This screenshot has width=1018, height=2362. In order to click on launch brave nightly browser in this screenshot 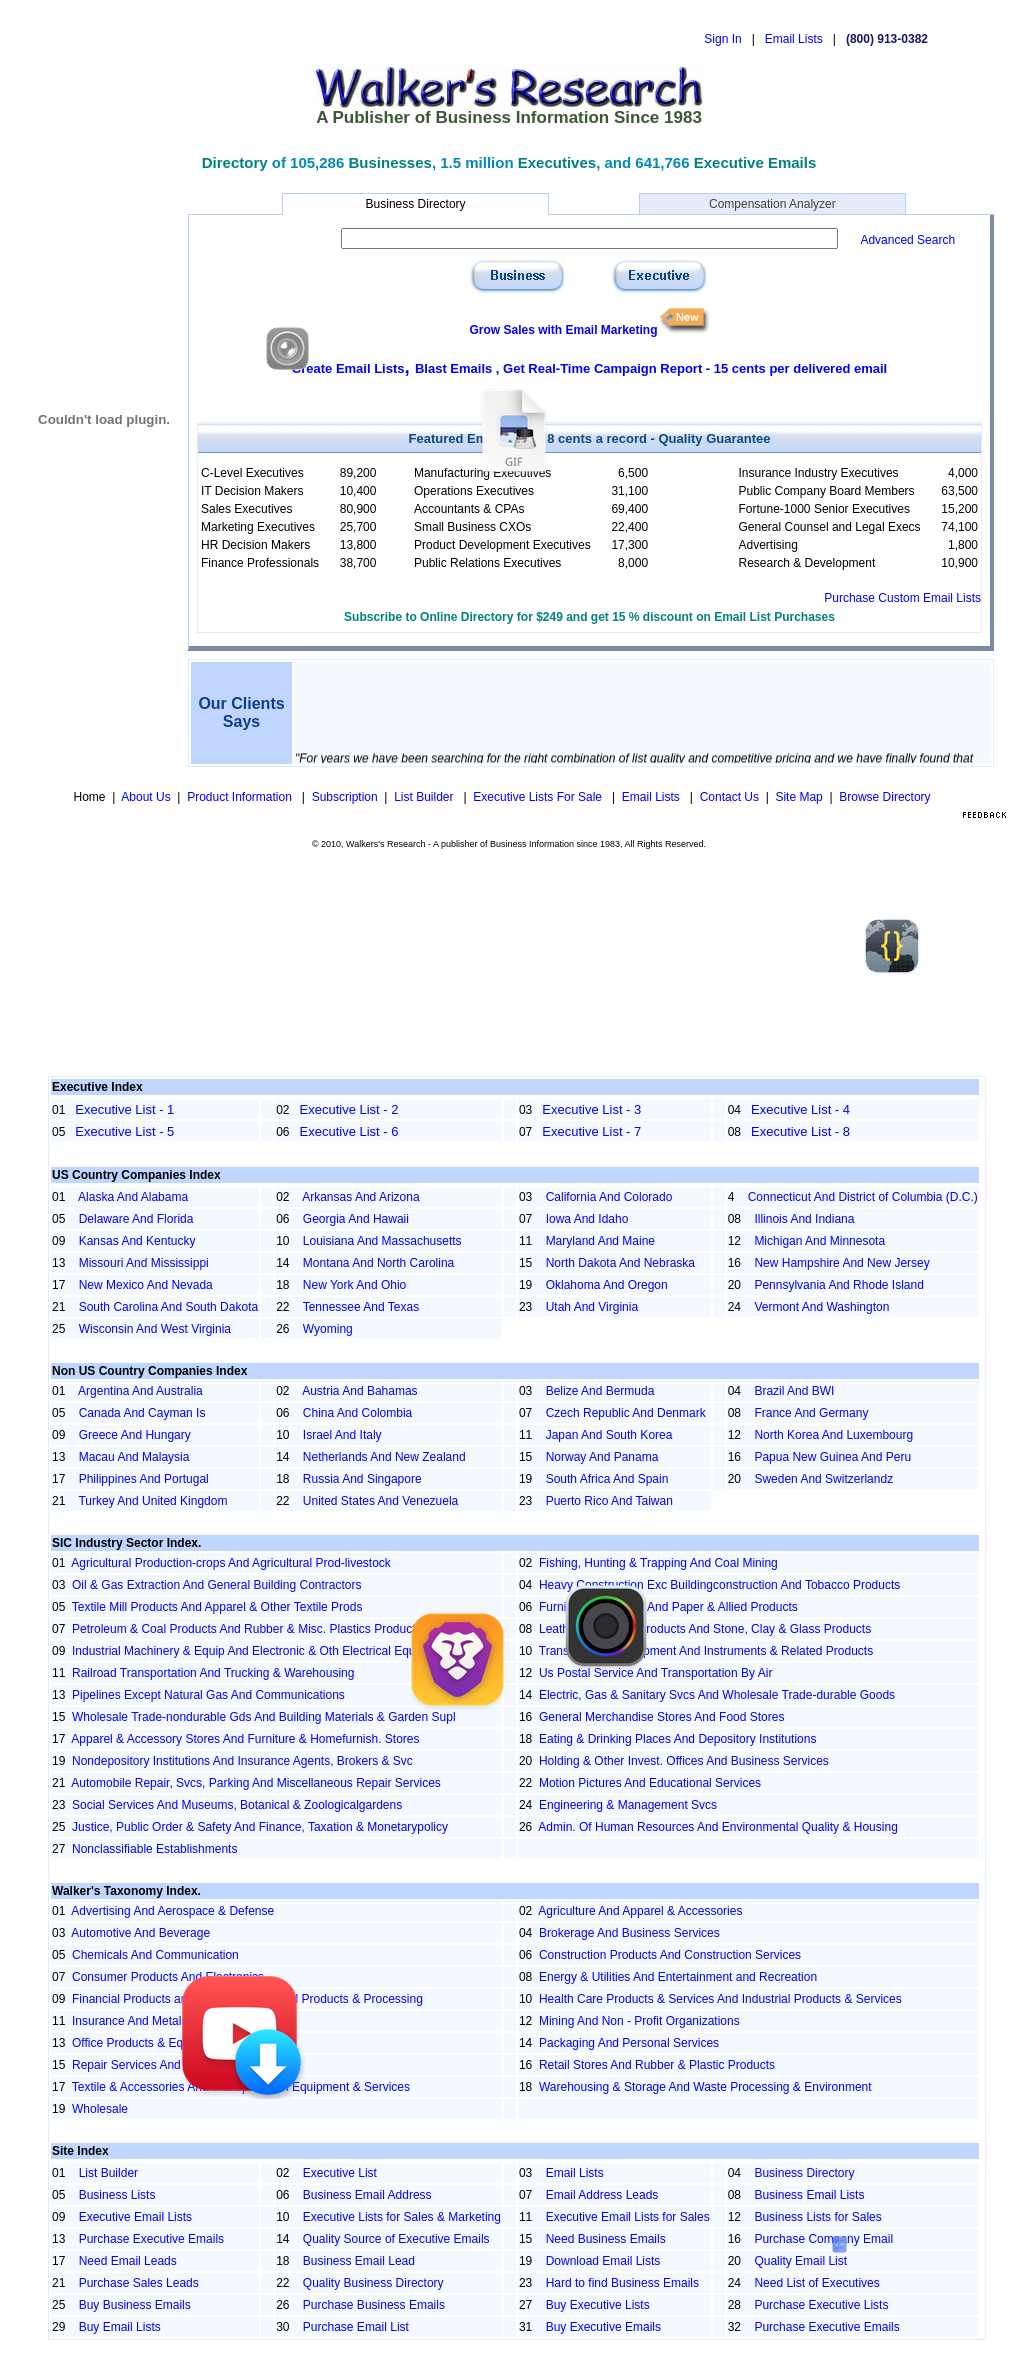, I will do `click(457, 1659)`.